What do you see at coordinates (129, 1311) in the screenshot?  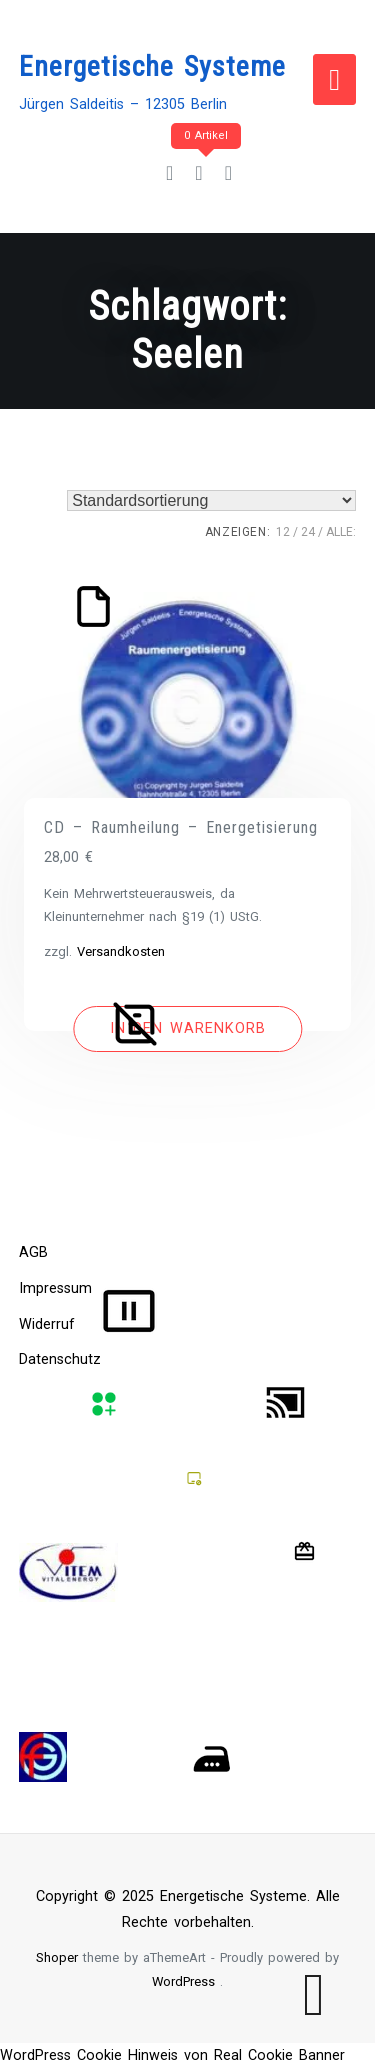 I see `pause an ongoing presentation` at bounding box center [129, 1311].